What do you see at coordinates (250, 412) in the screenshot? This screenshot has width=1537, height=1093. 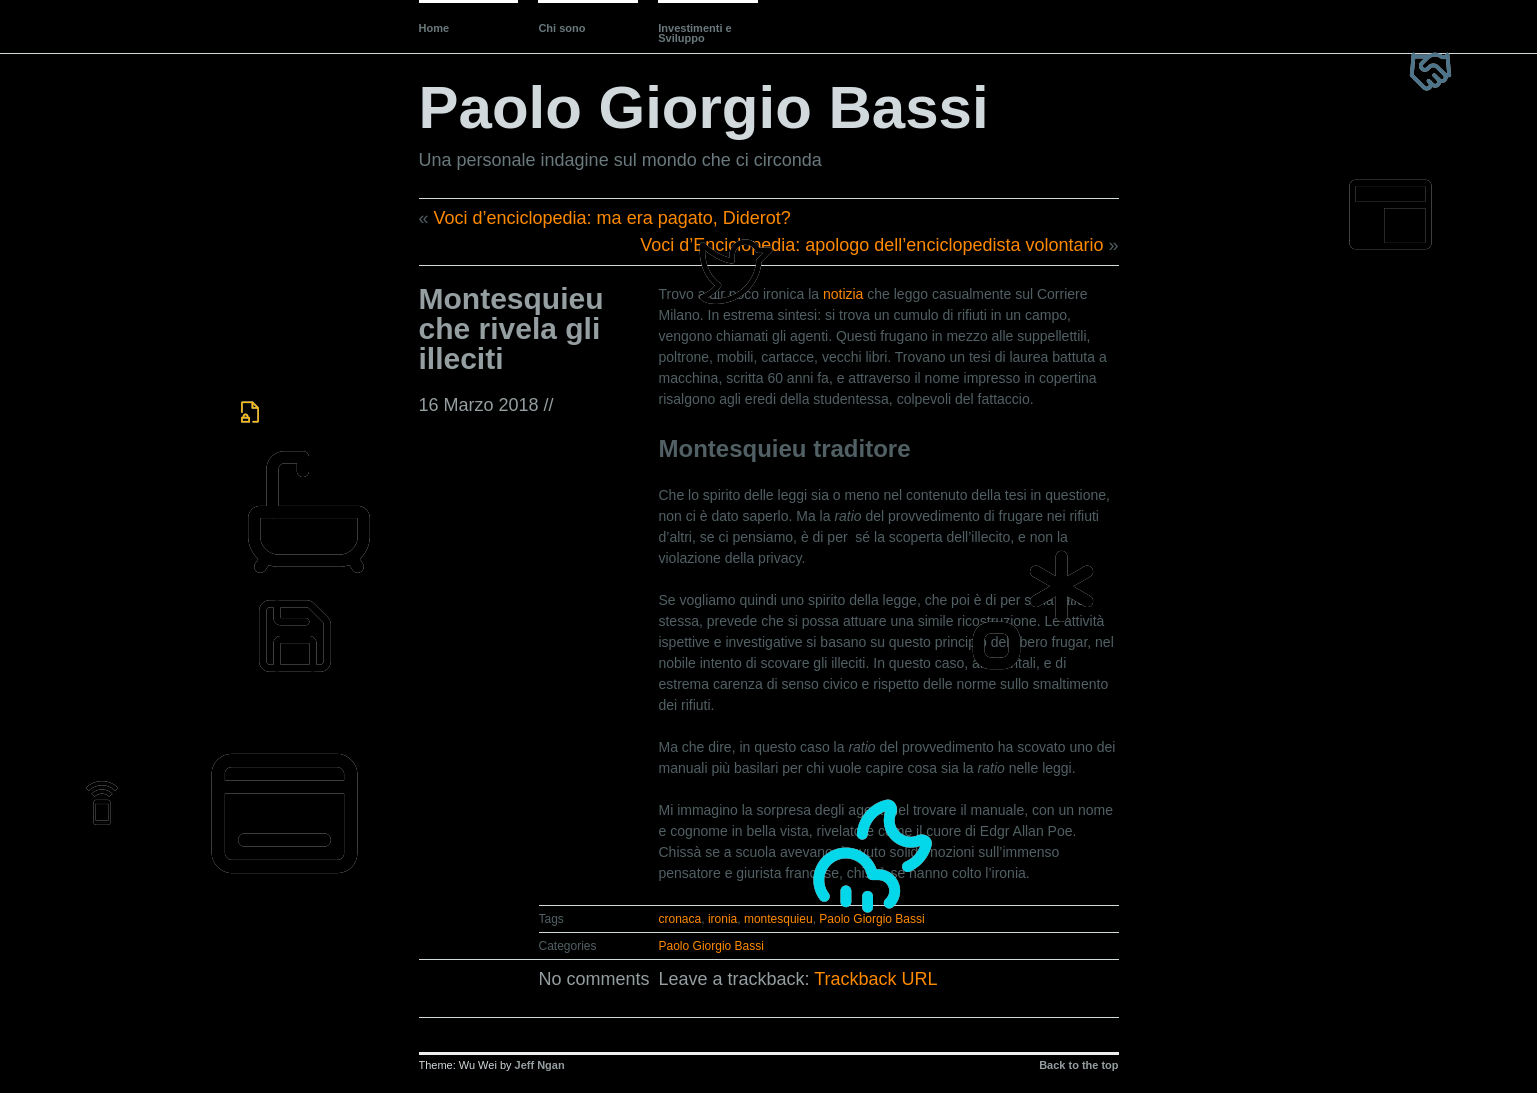 I see `access a password-protected file` at bounding box center [250, 412].